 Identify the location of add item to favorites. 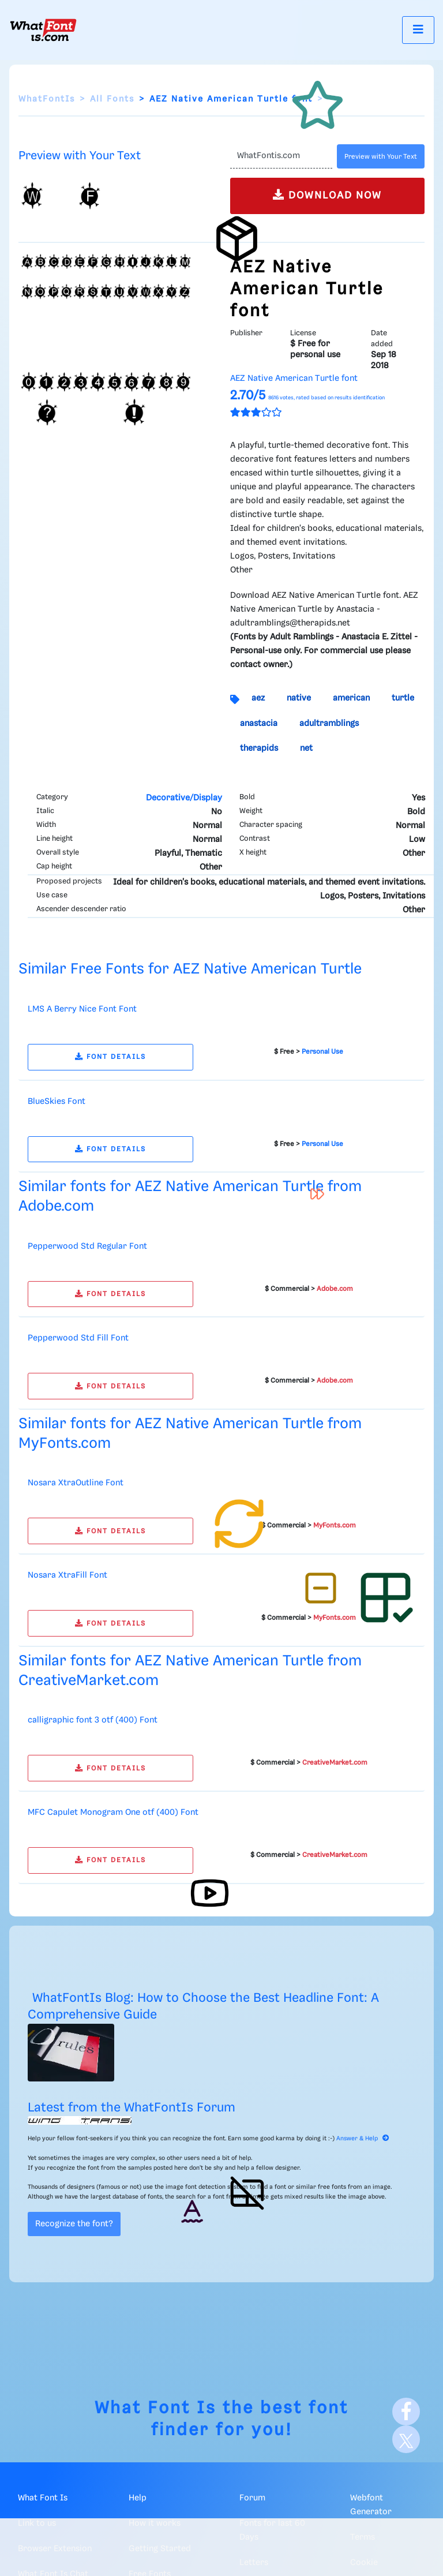
(317, 106).